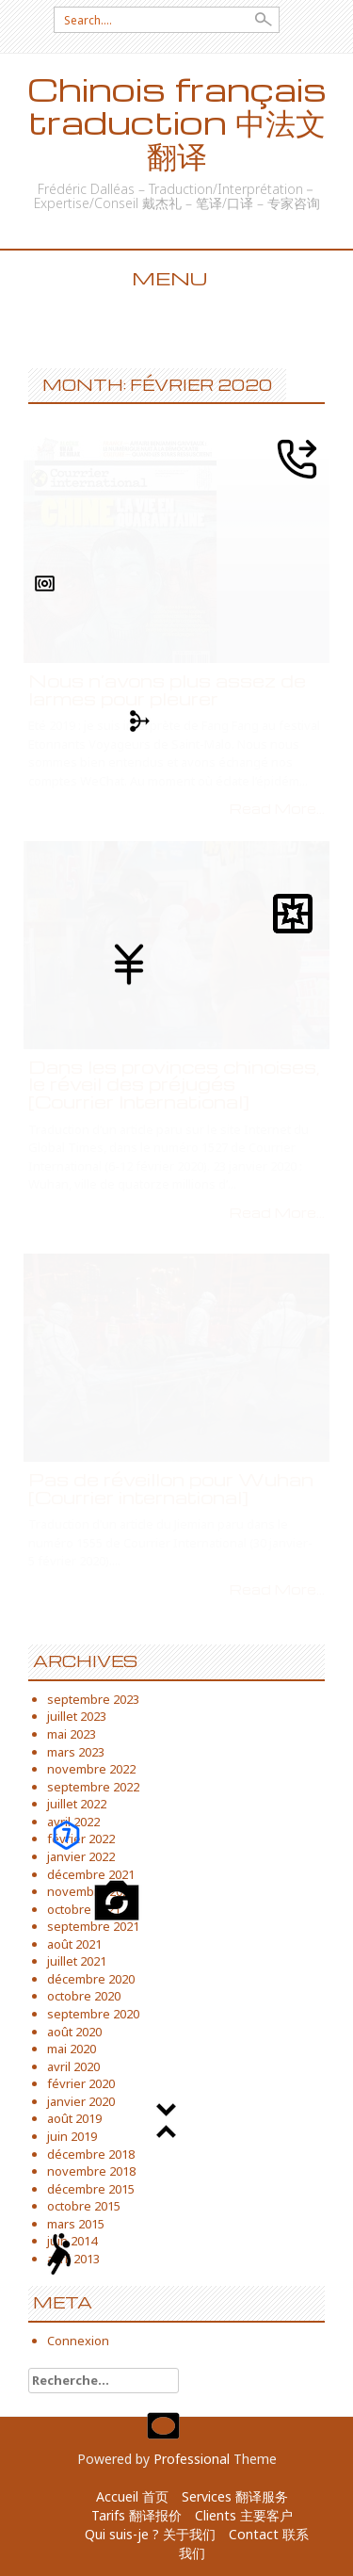 This screenshot has height=2576, width=353. I want to click on forward a call to another number, so click(297, 459).